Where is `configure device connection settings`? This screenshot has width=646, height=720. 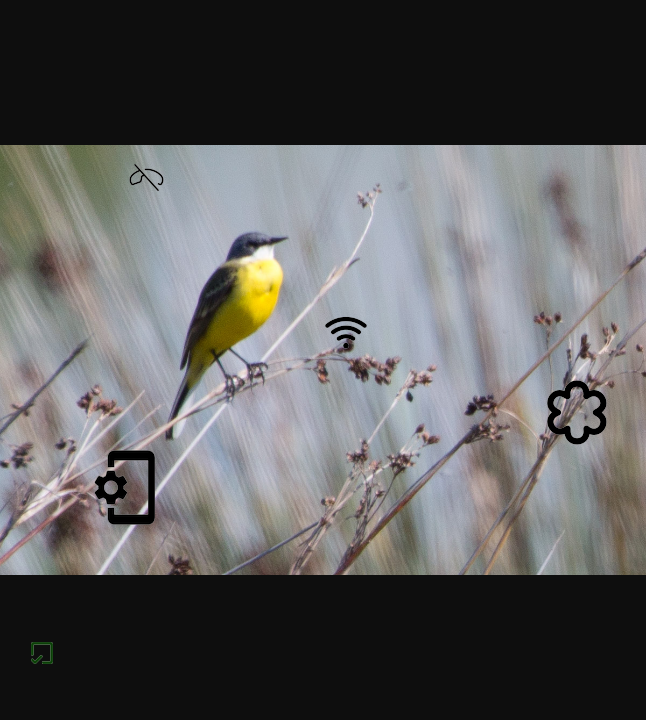 configure device connection settings is located at coordinates (124, 487).